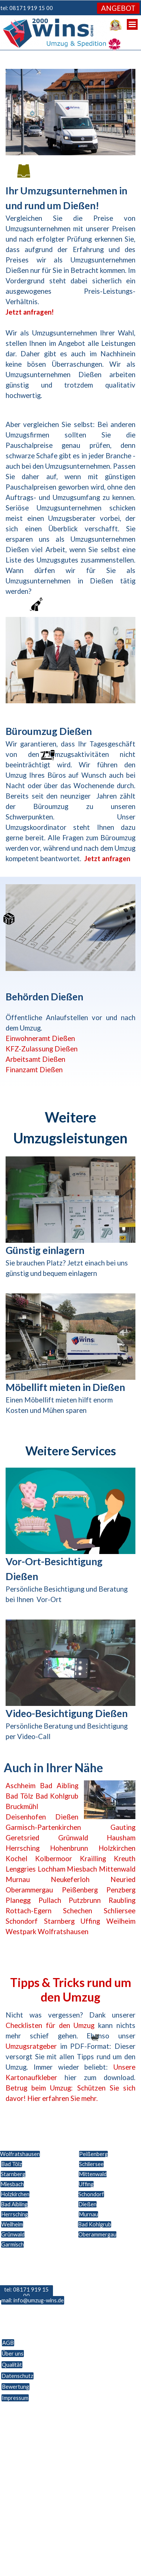  What do you see at coordinates (32, 113) in the screenshot?
I see `select laser gun weapon in game` at bounding box center [32, 113].